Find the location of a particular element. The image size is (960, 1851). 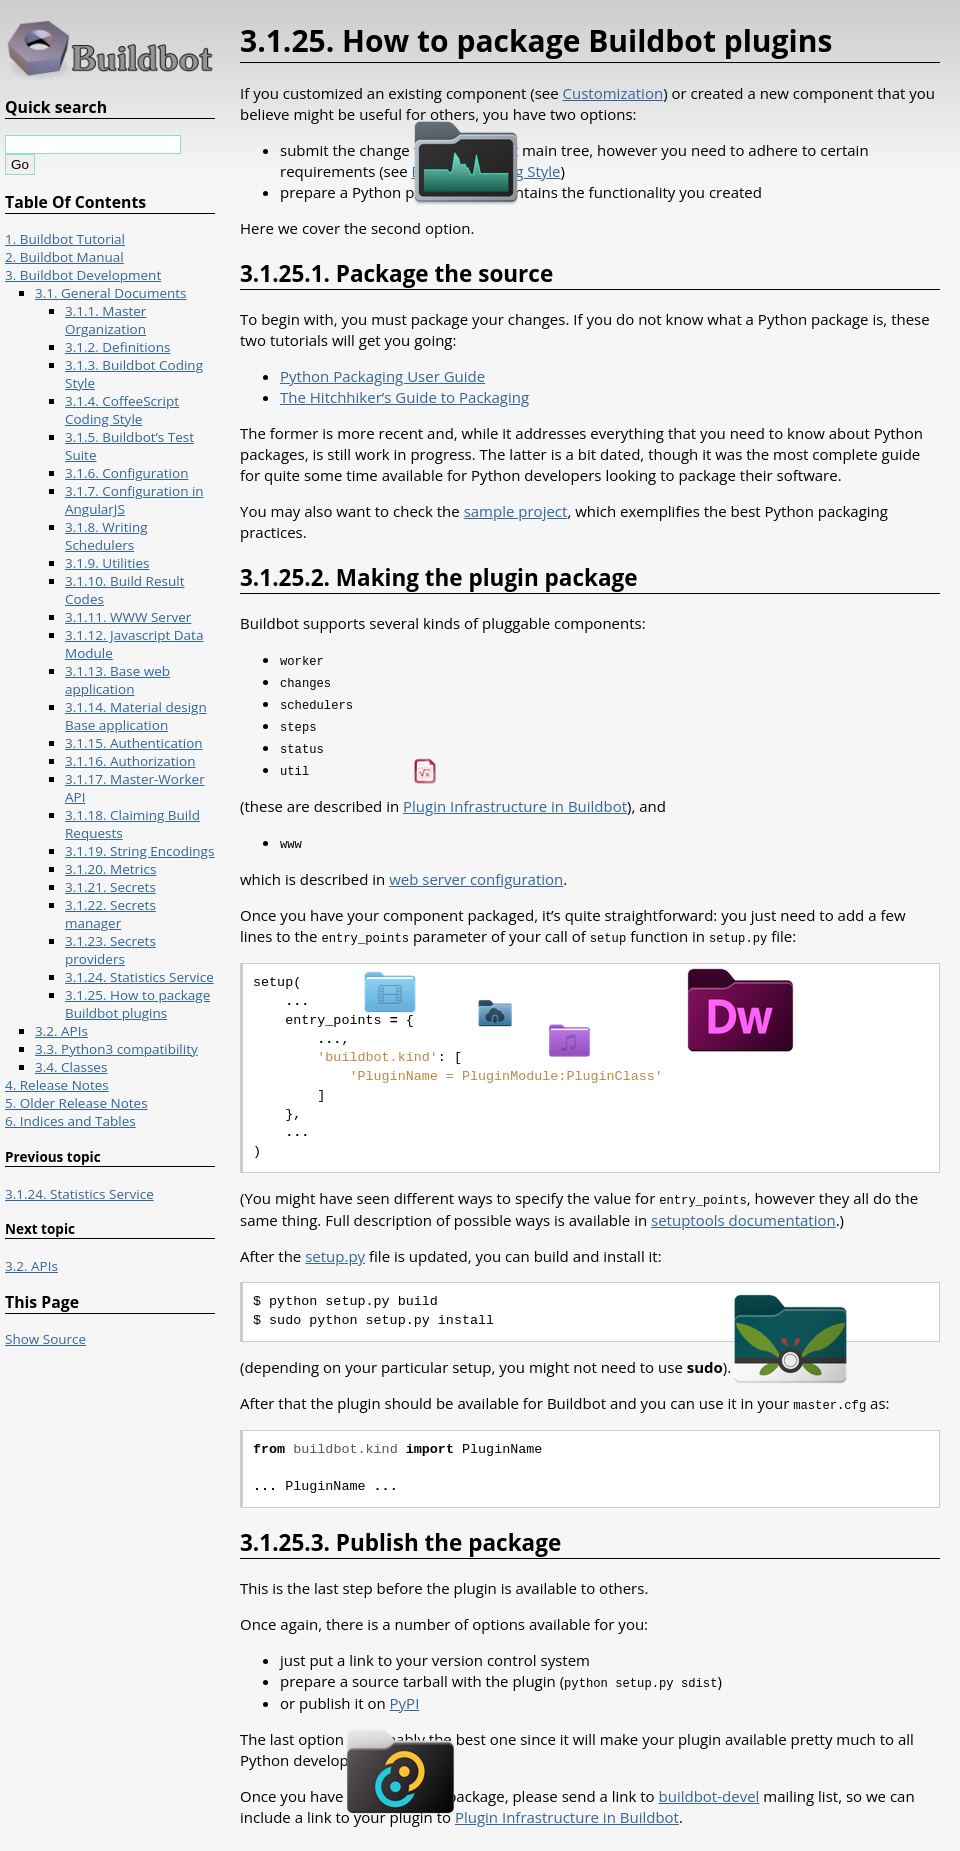

open your videos folder is located at coordinates (390, 992).